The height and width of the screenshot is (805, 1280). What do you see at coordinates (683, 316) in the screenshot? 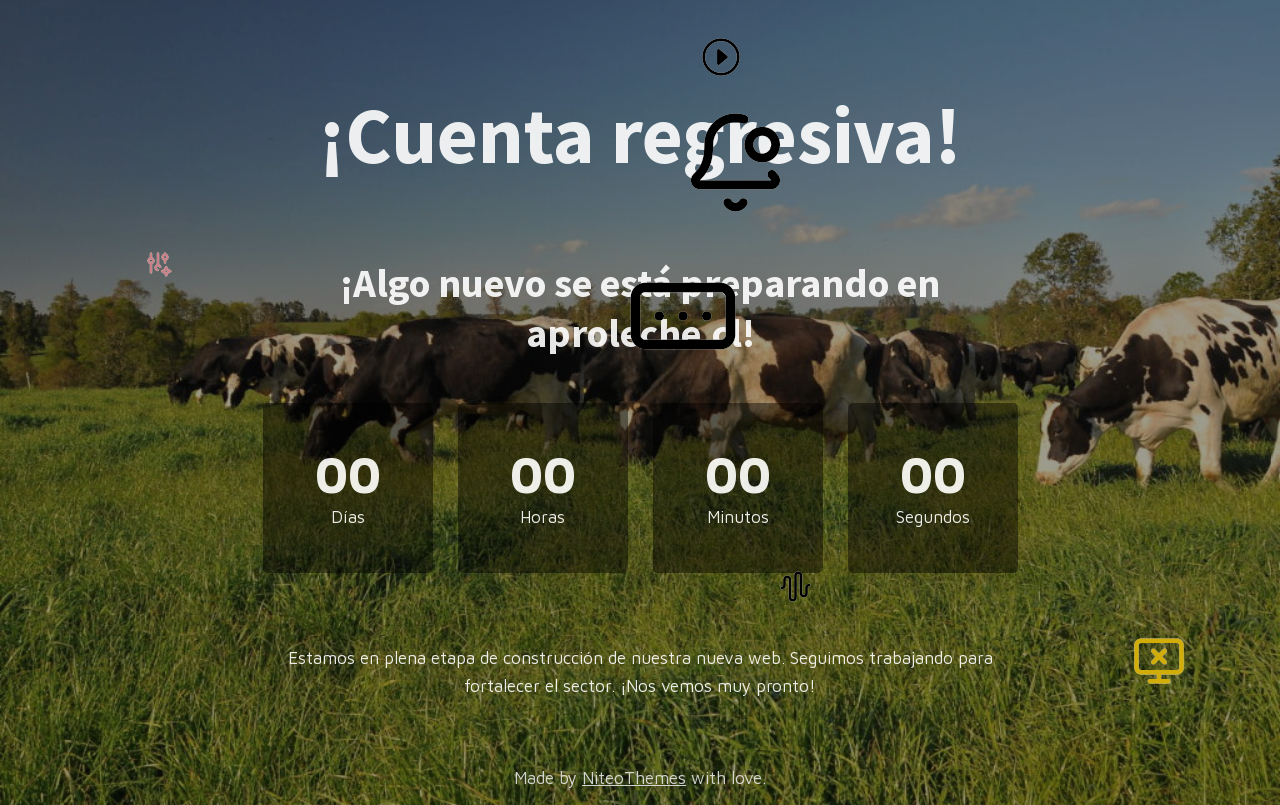
I see `indicates more options or actions available` at bounding box center [683, 316].